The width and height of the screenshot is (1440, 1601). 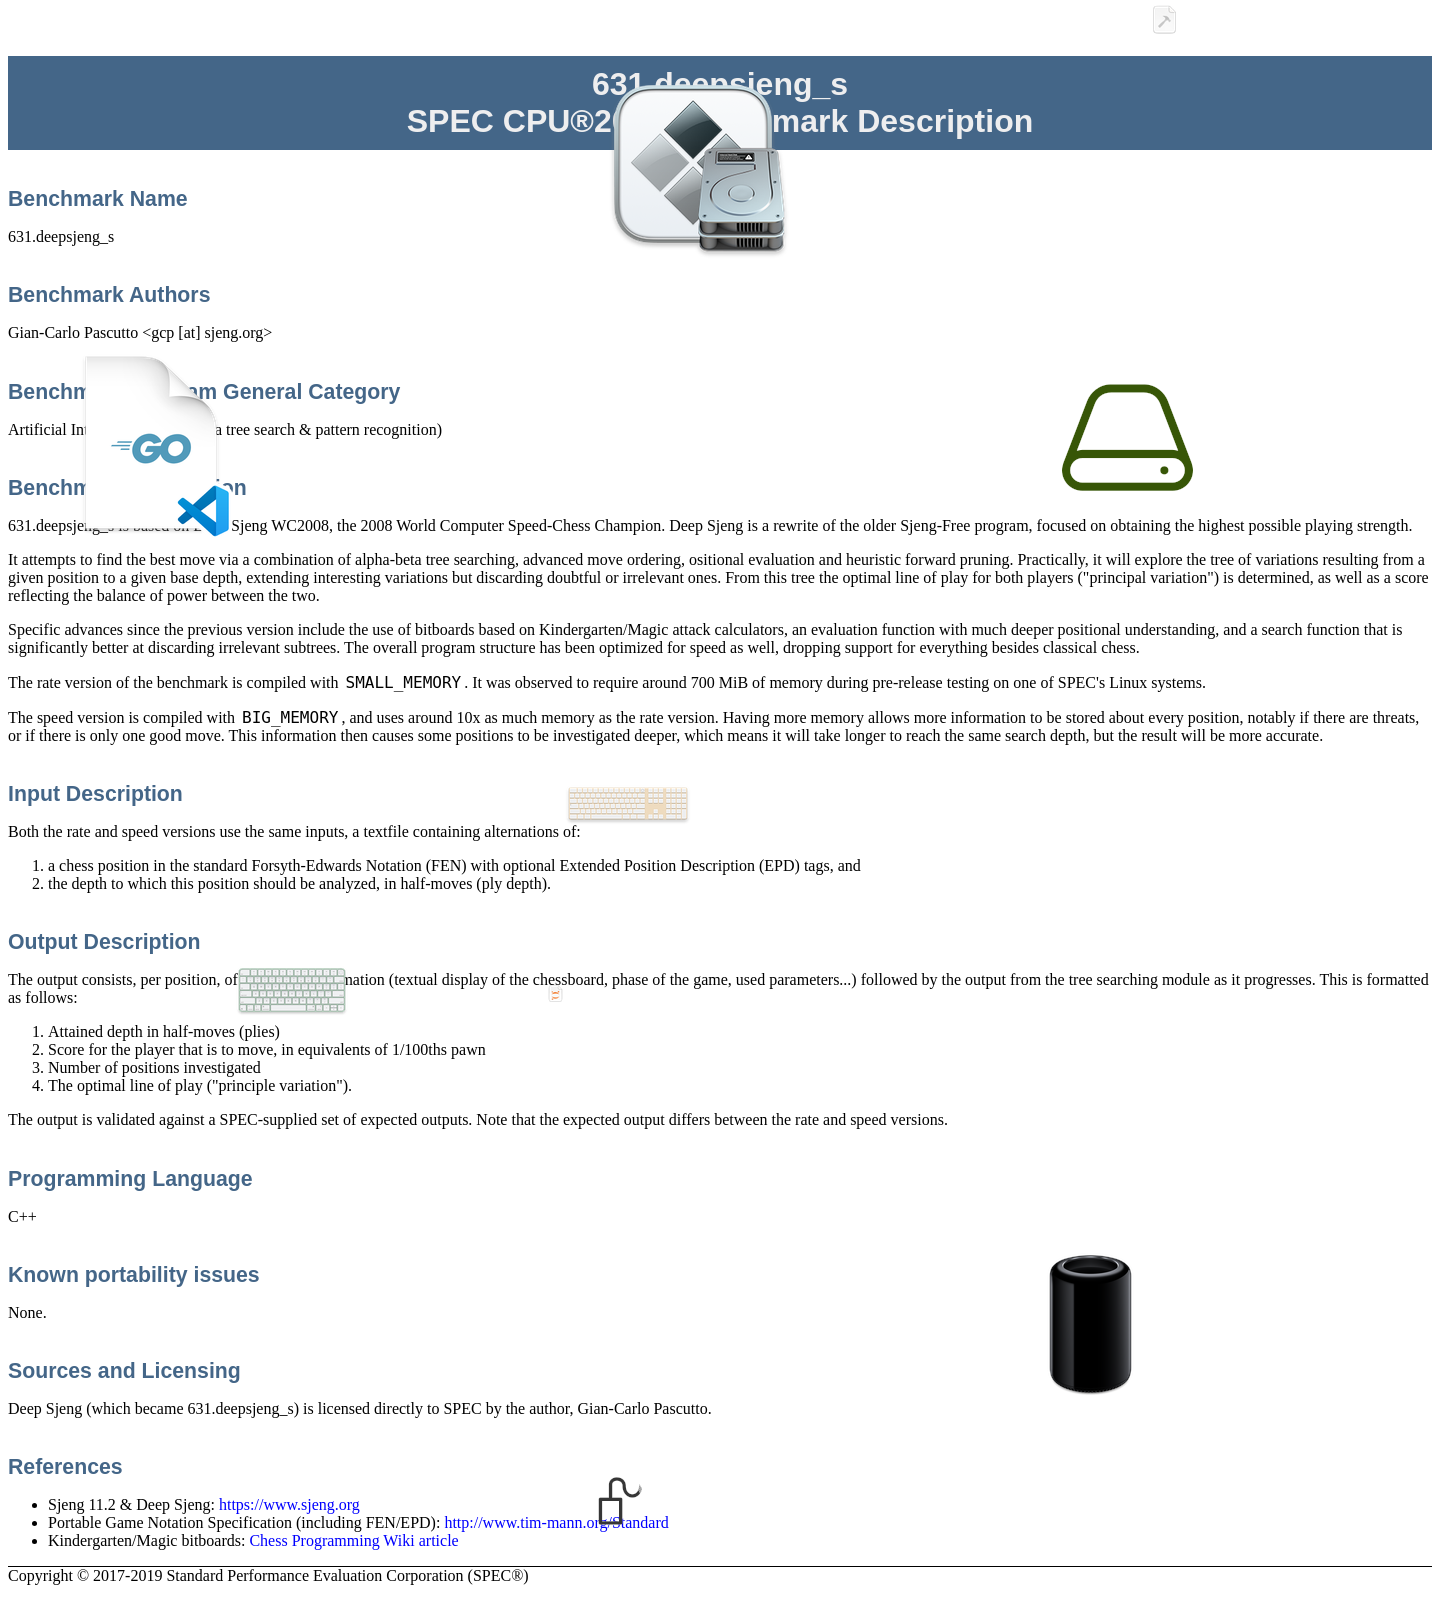 I want to click on open a Go language file in Visual Studio Code, so click(x=151, y=447).